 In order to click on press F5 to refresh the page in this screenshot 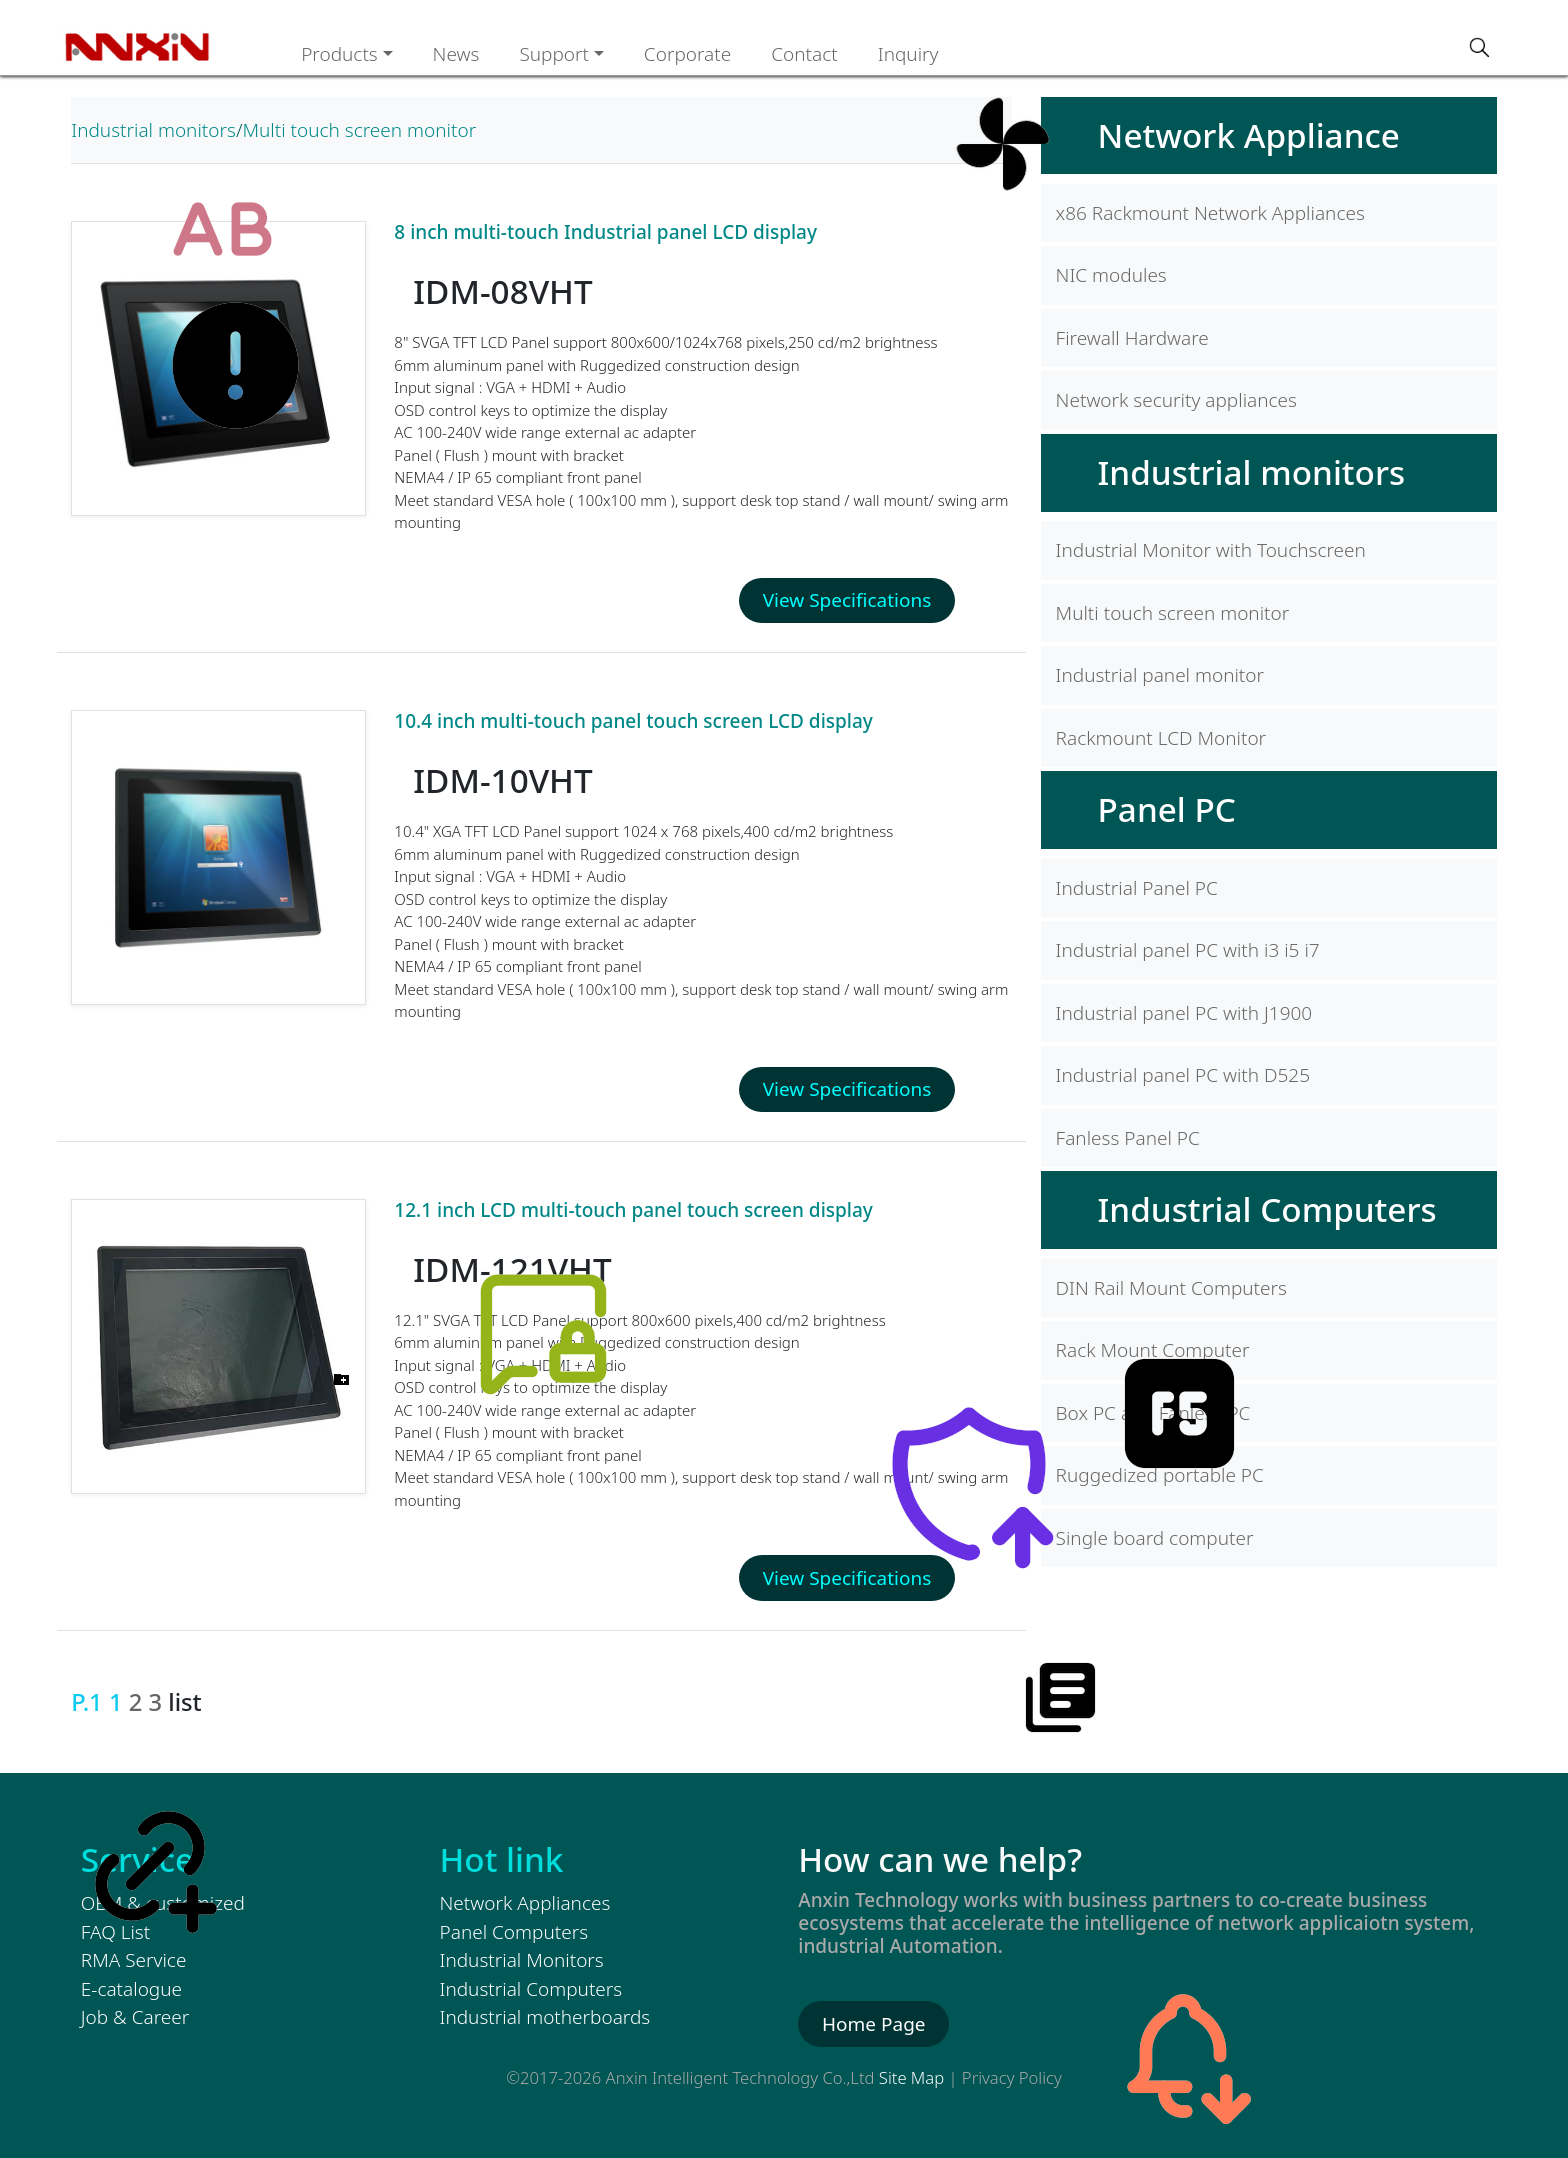, I will do `click(1179, 1413)`.